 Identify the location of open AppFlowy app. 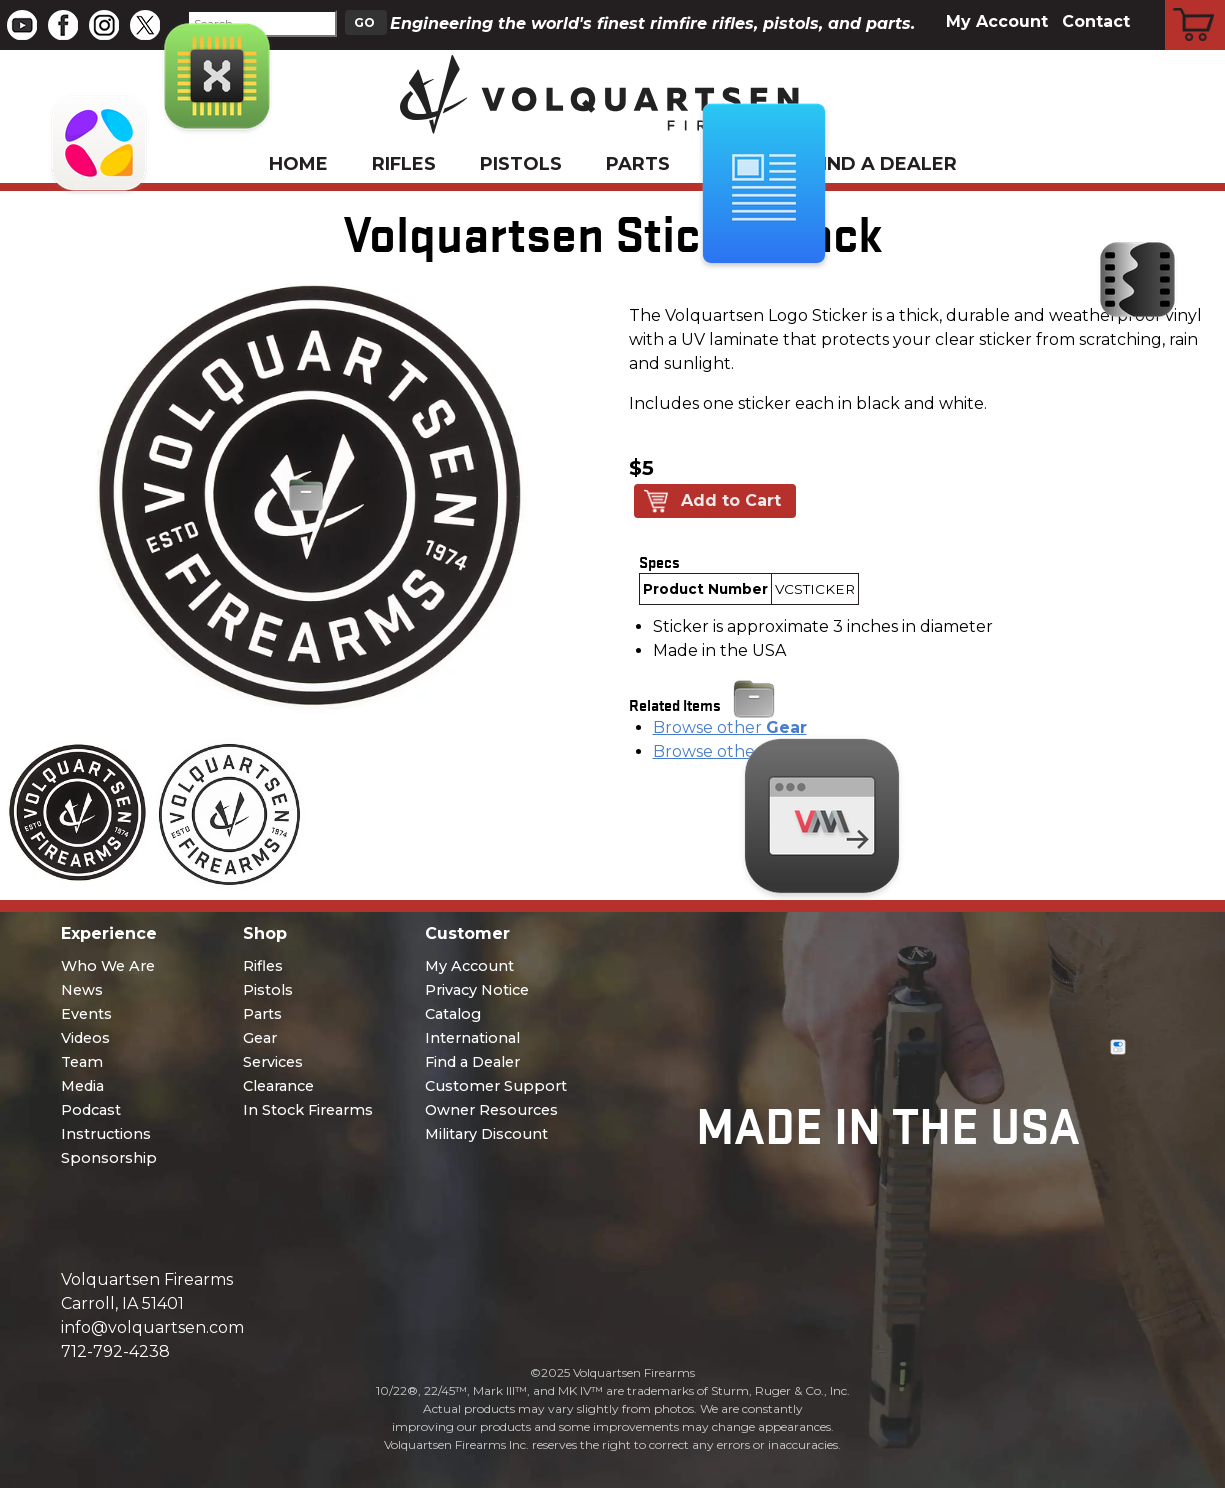
(99, 143).